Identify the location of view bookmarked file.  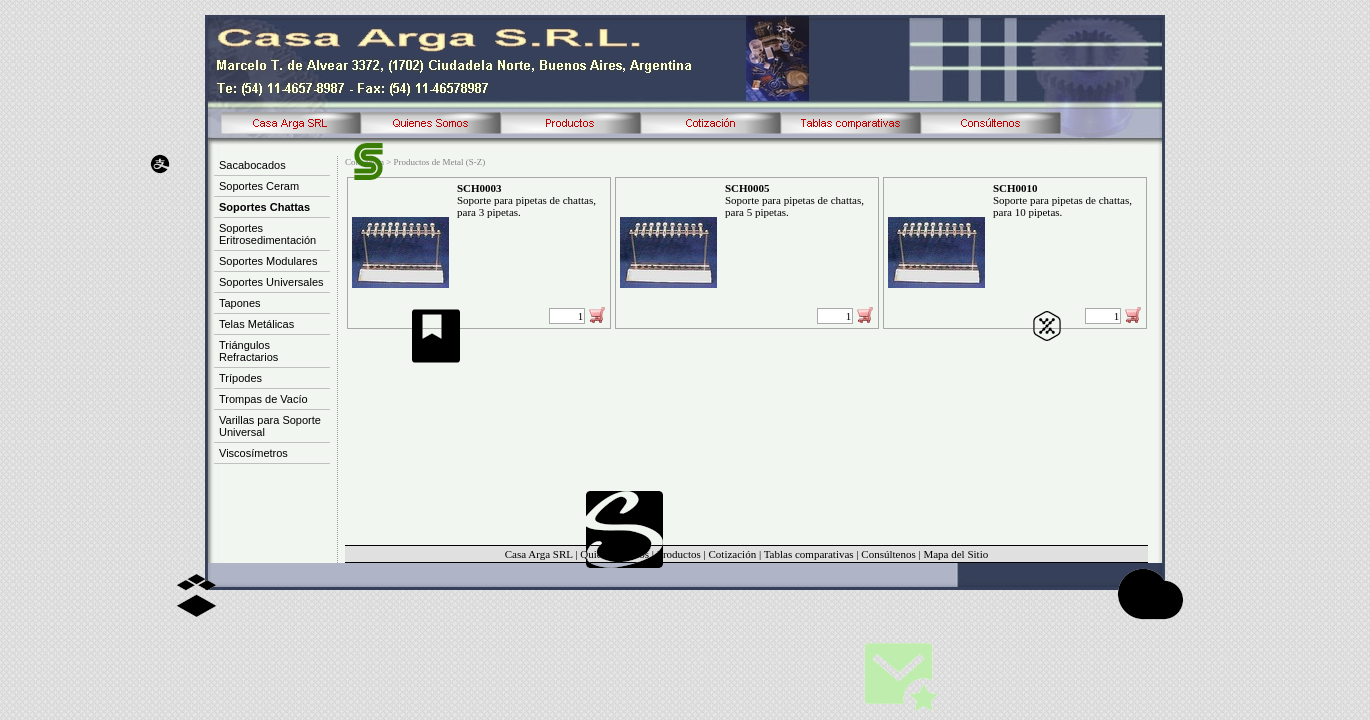
(436, 336).